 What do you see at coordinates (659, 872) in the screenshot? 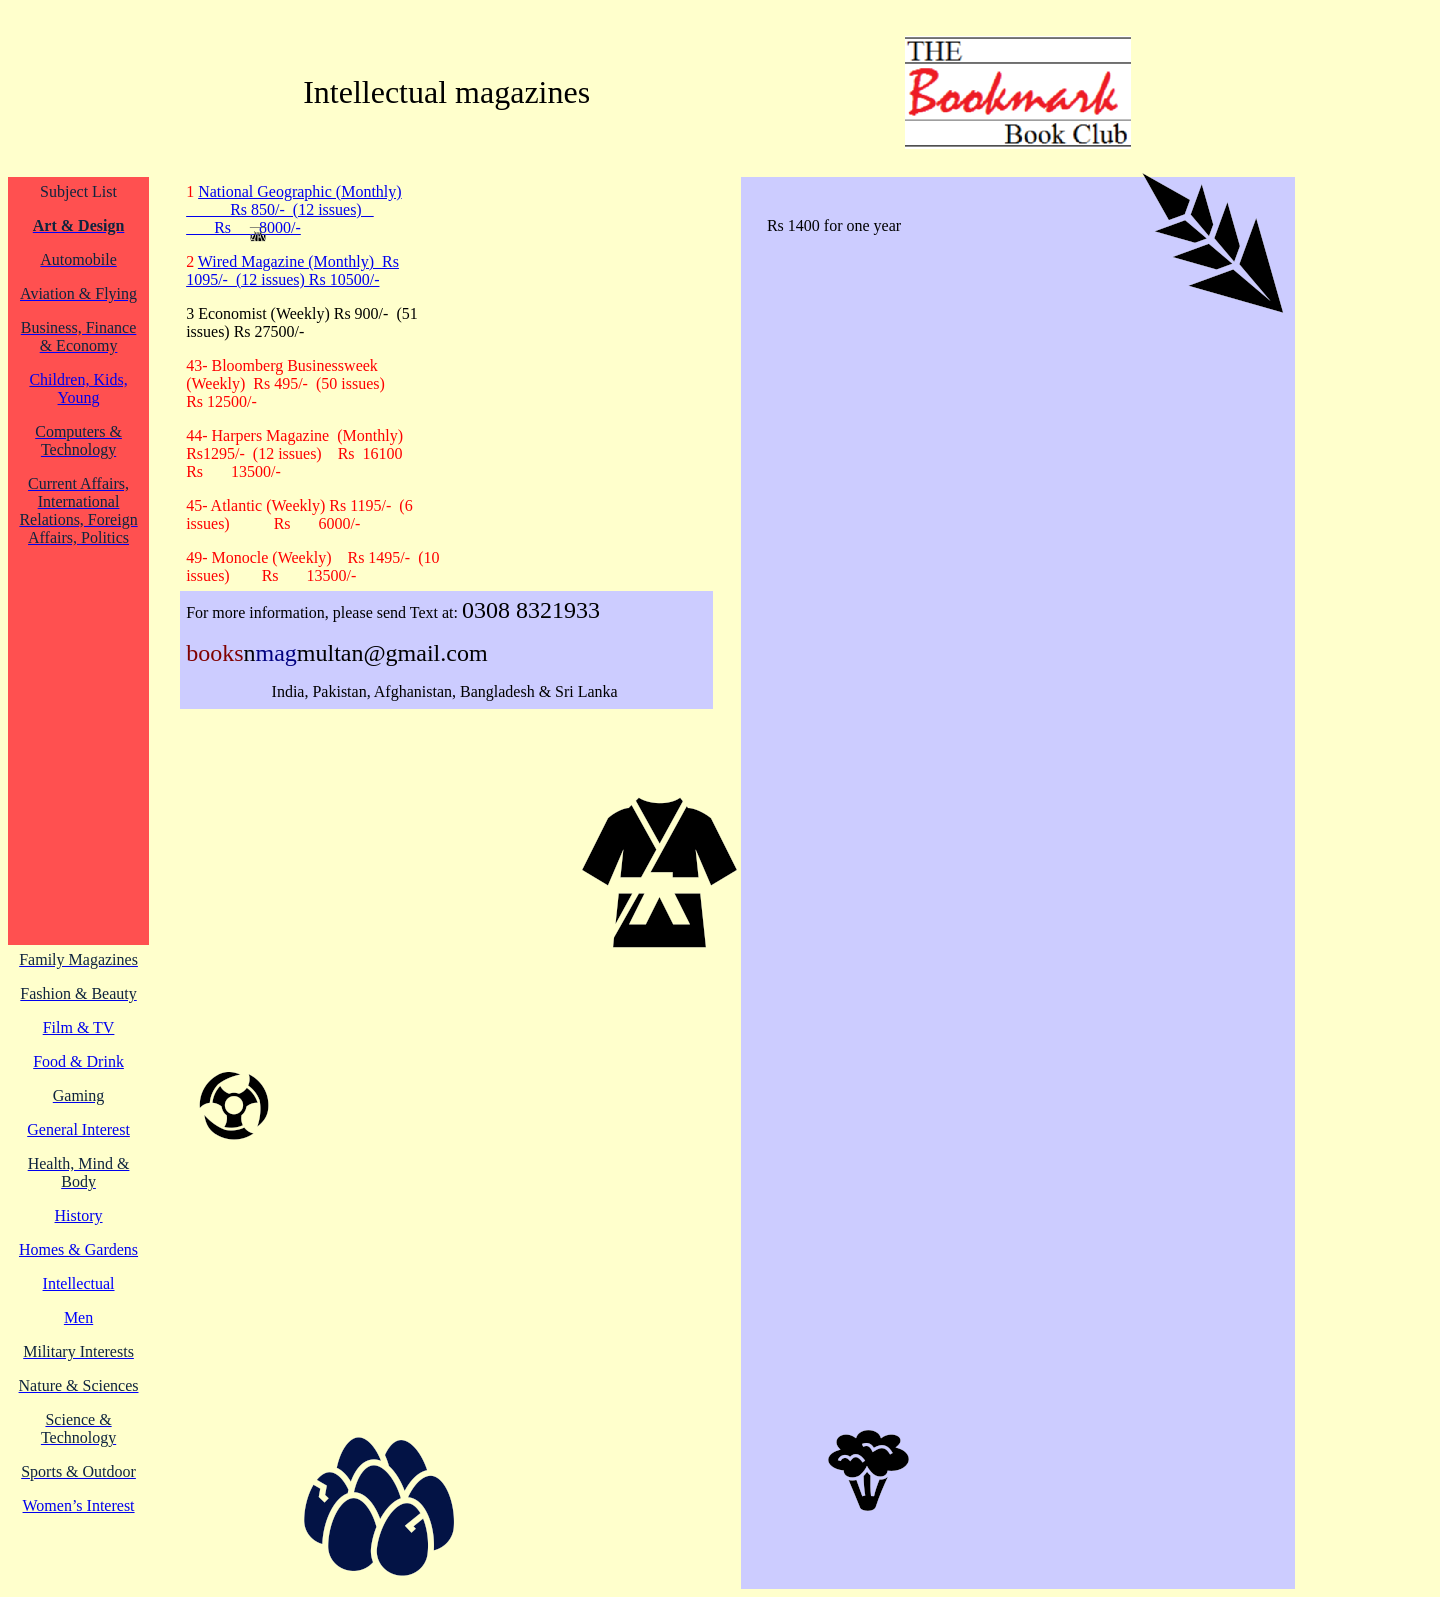
I see `select traditional Japanese clothing item` at bounding box center [659, 872].